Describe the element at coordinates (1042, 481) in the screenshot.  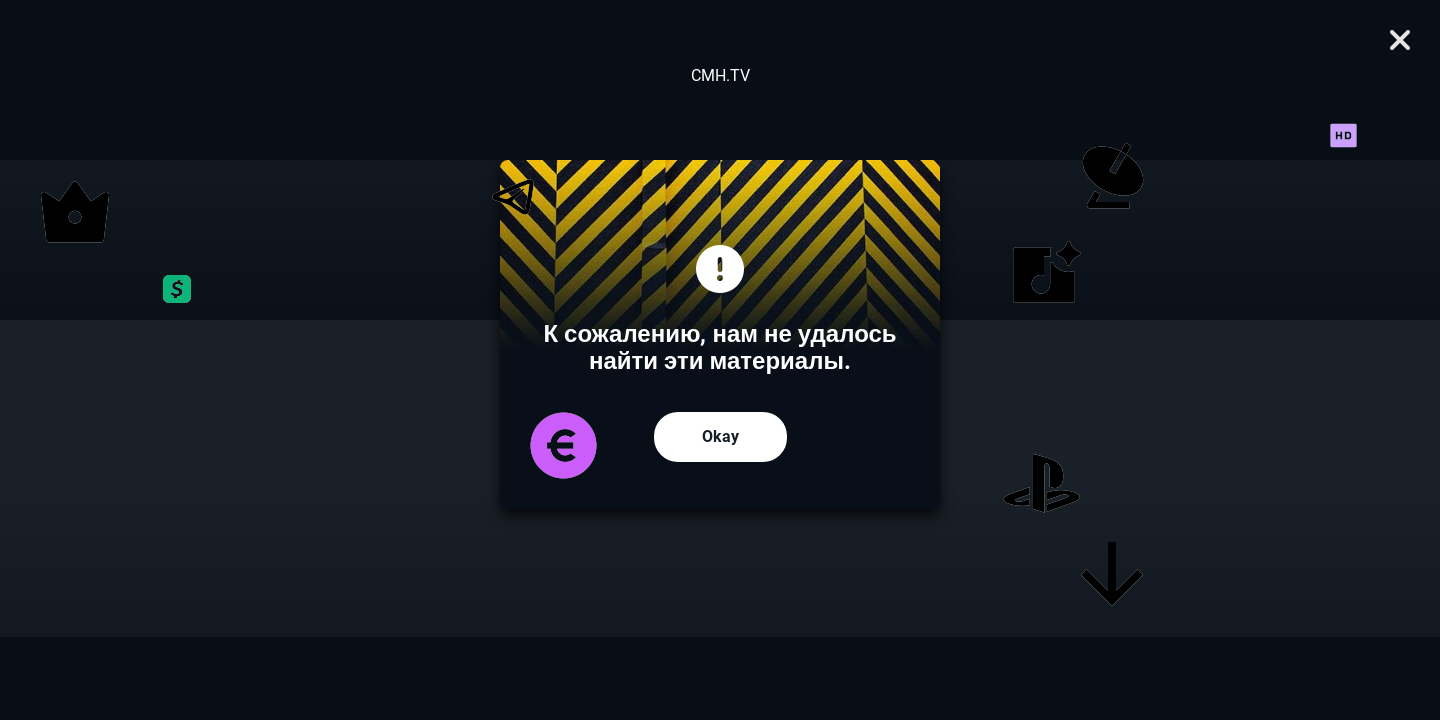
I see `open PlayStation app or services` at that location.